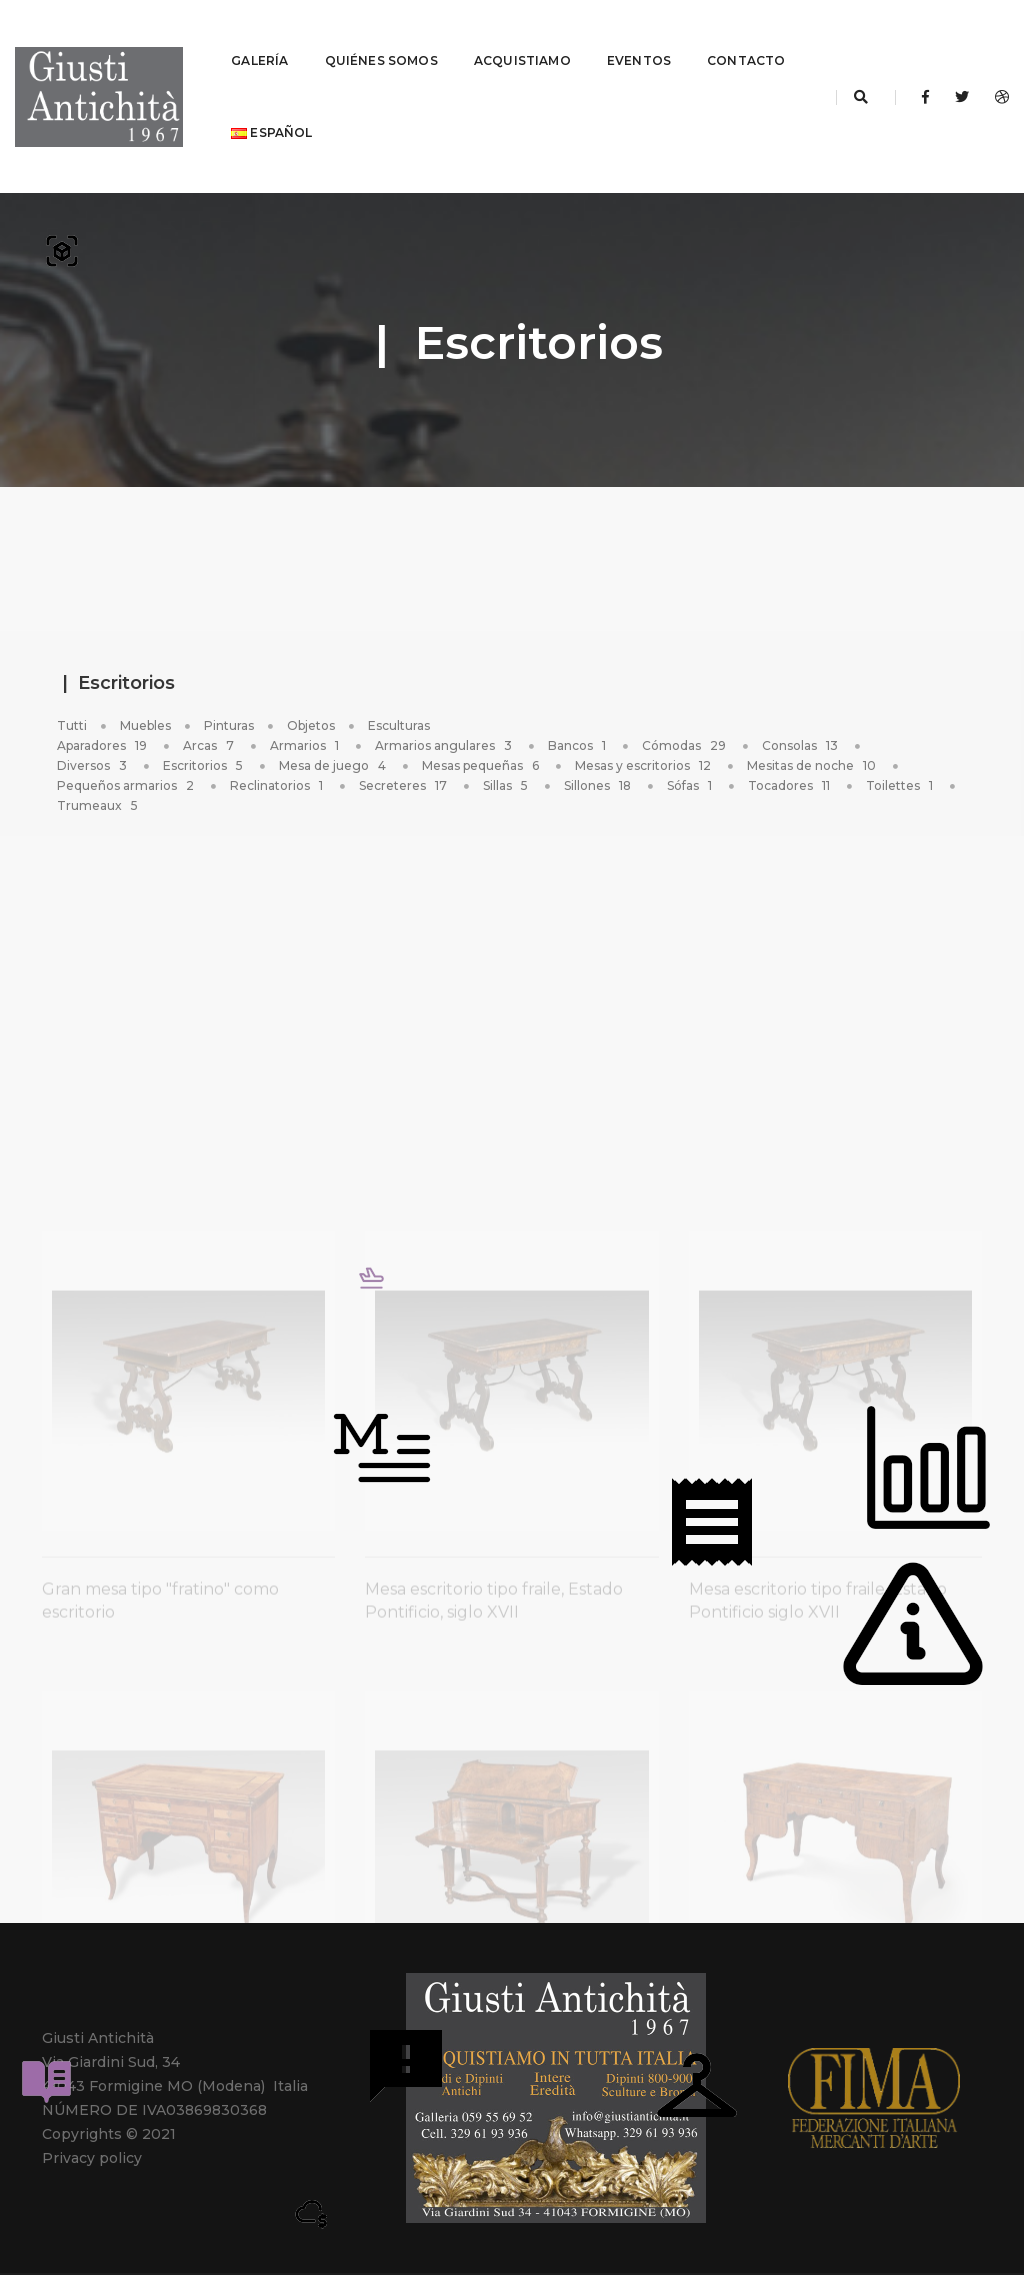 This screenshot has height=2275, width=1024. I want to click on view analytics or statistics, so click(928, 1467).